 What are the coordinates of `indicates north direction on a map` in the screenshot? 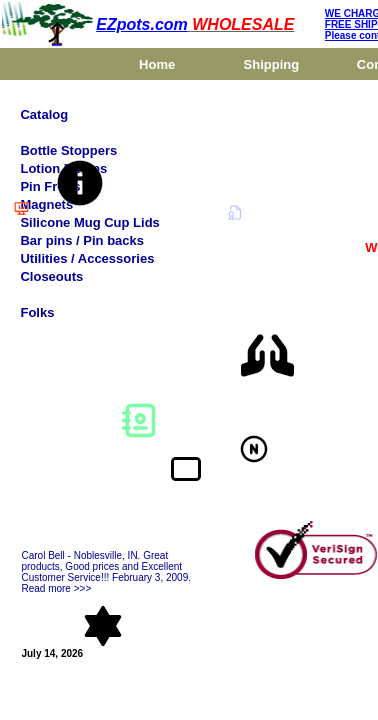 It's located at (254, 449).